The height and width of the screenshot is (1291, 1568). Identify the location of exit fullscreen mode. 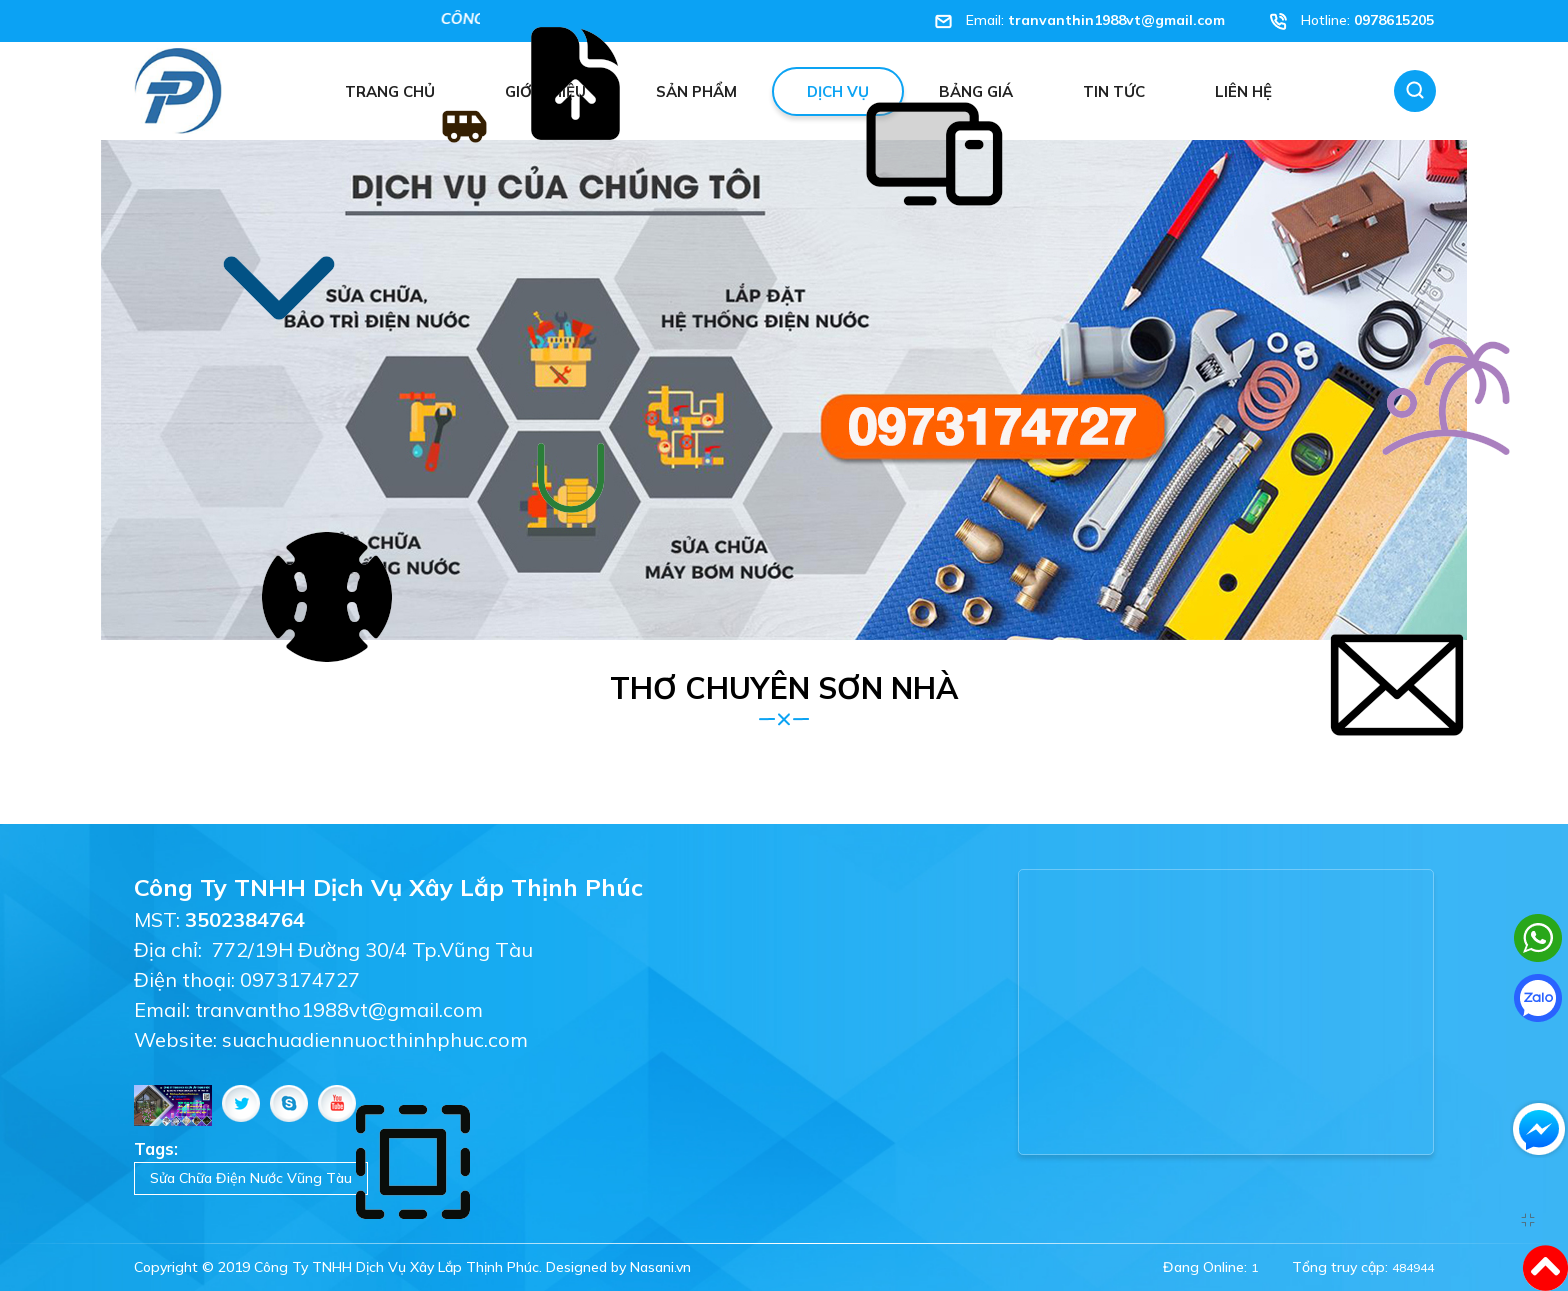
(1528, 1220).